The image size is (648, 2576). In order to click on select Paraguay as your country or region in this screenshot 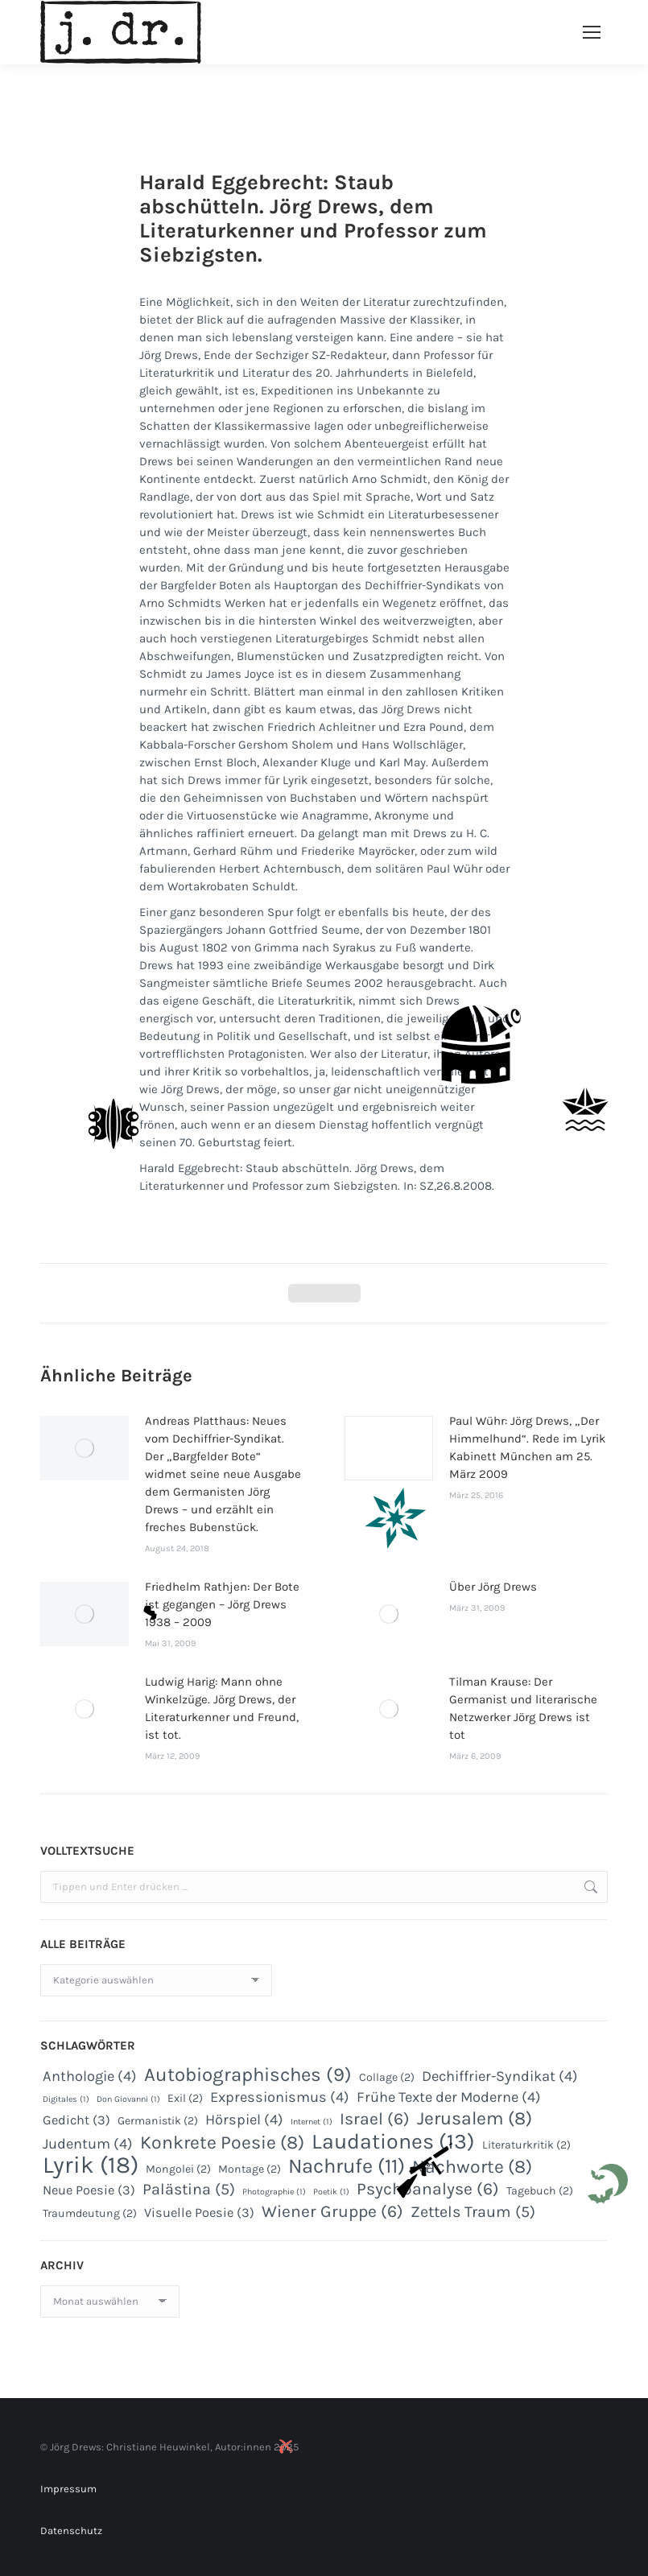, I will do `click(150, 1612)`.